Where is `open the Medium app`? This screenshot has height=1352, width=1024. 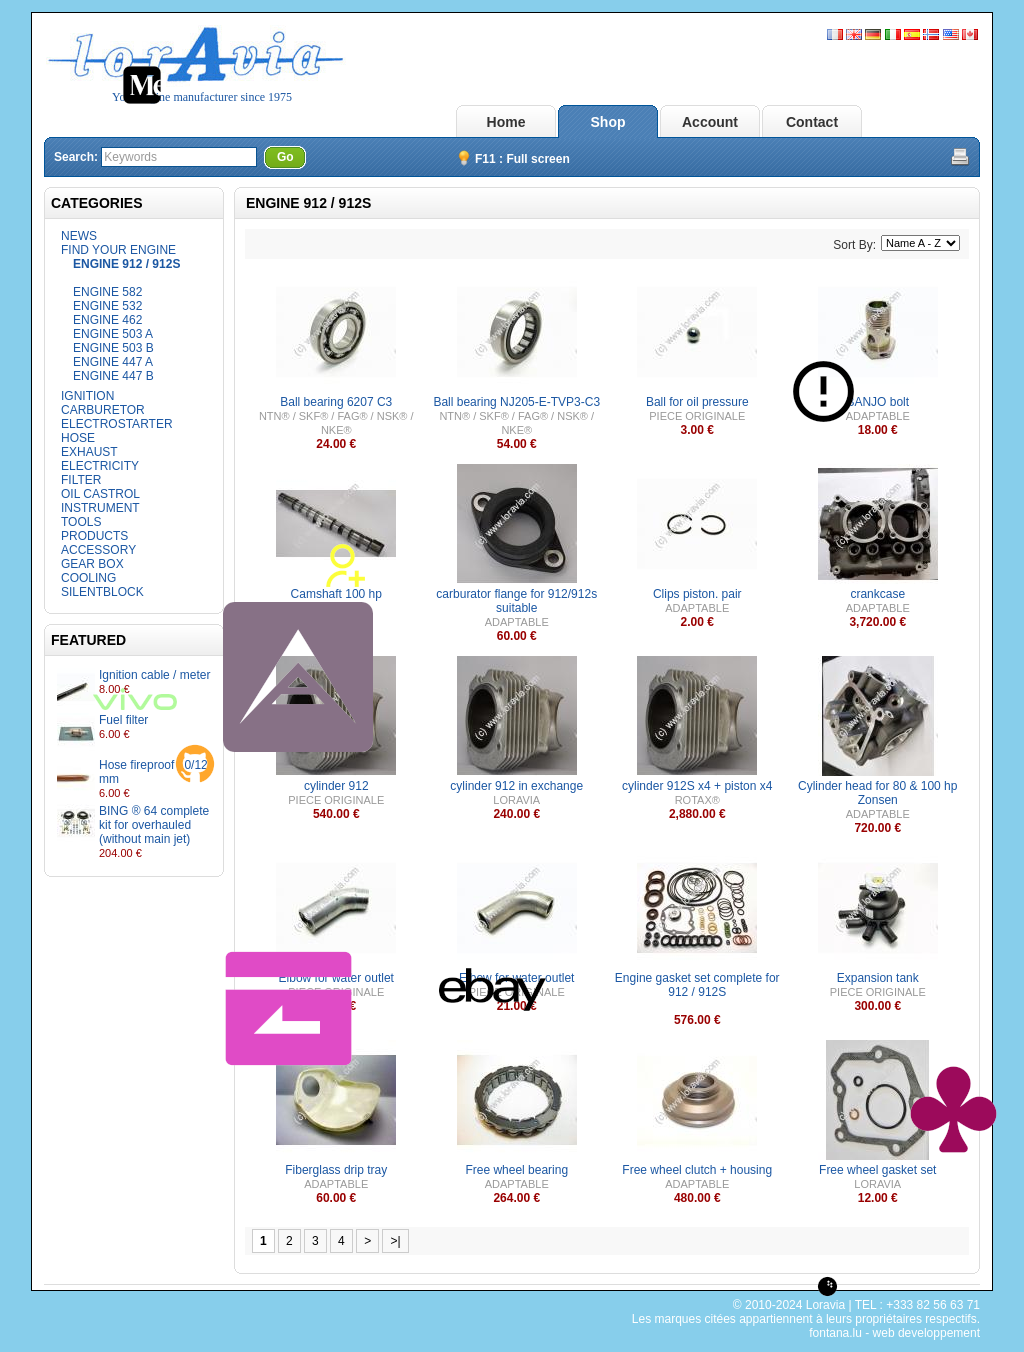 open the Medium app is located at coordinates (142, 85).